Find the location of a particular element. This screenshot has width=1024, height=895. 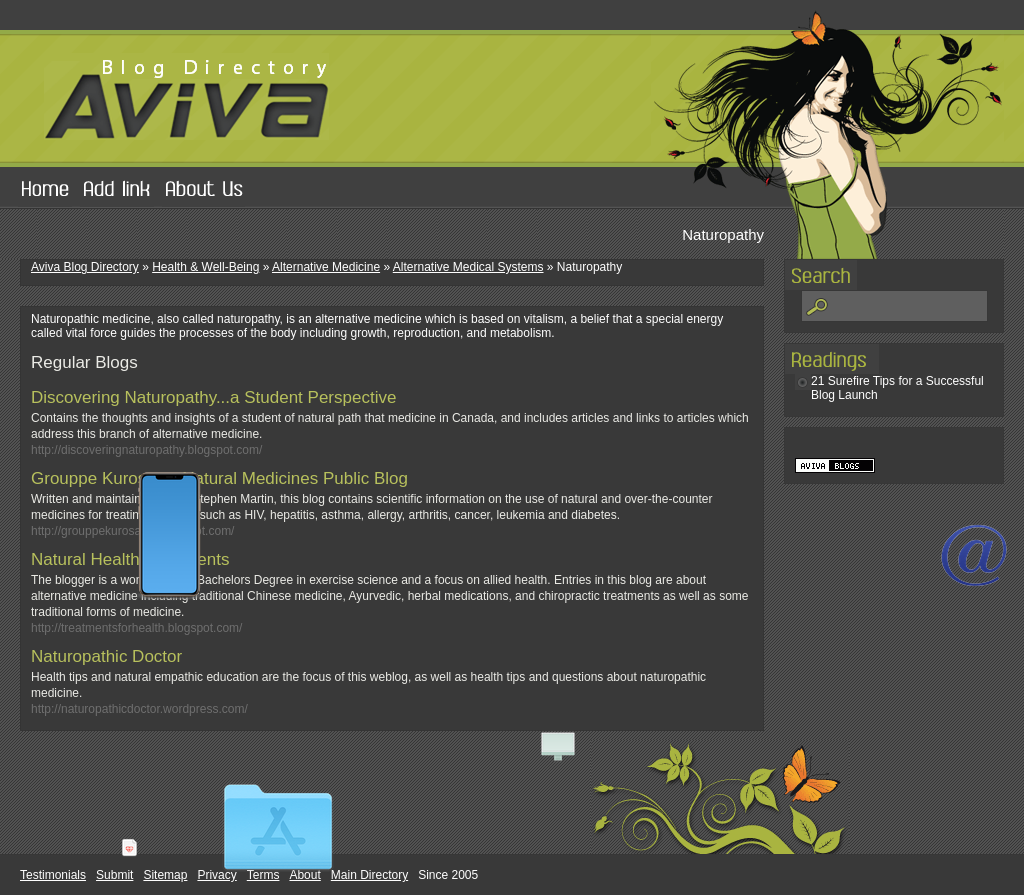

open an internet location or web shortcut is located at coordinates (974, 555).